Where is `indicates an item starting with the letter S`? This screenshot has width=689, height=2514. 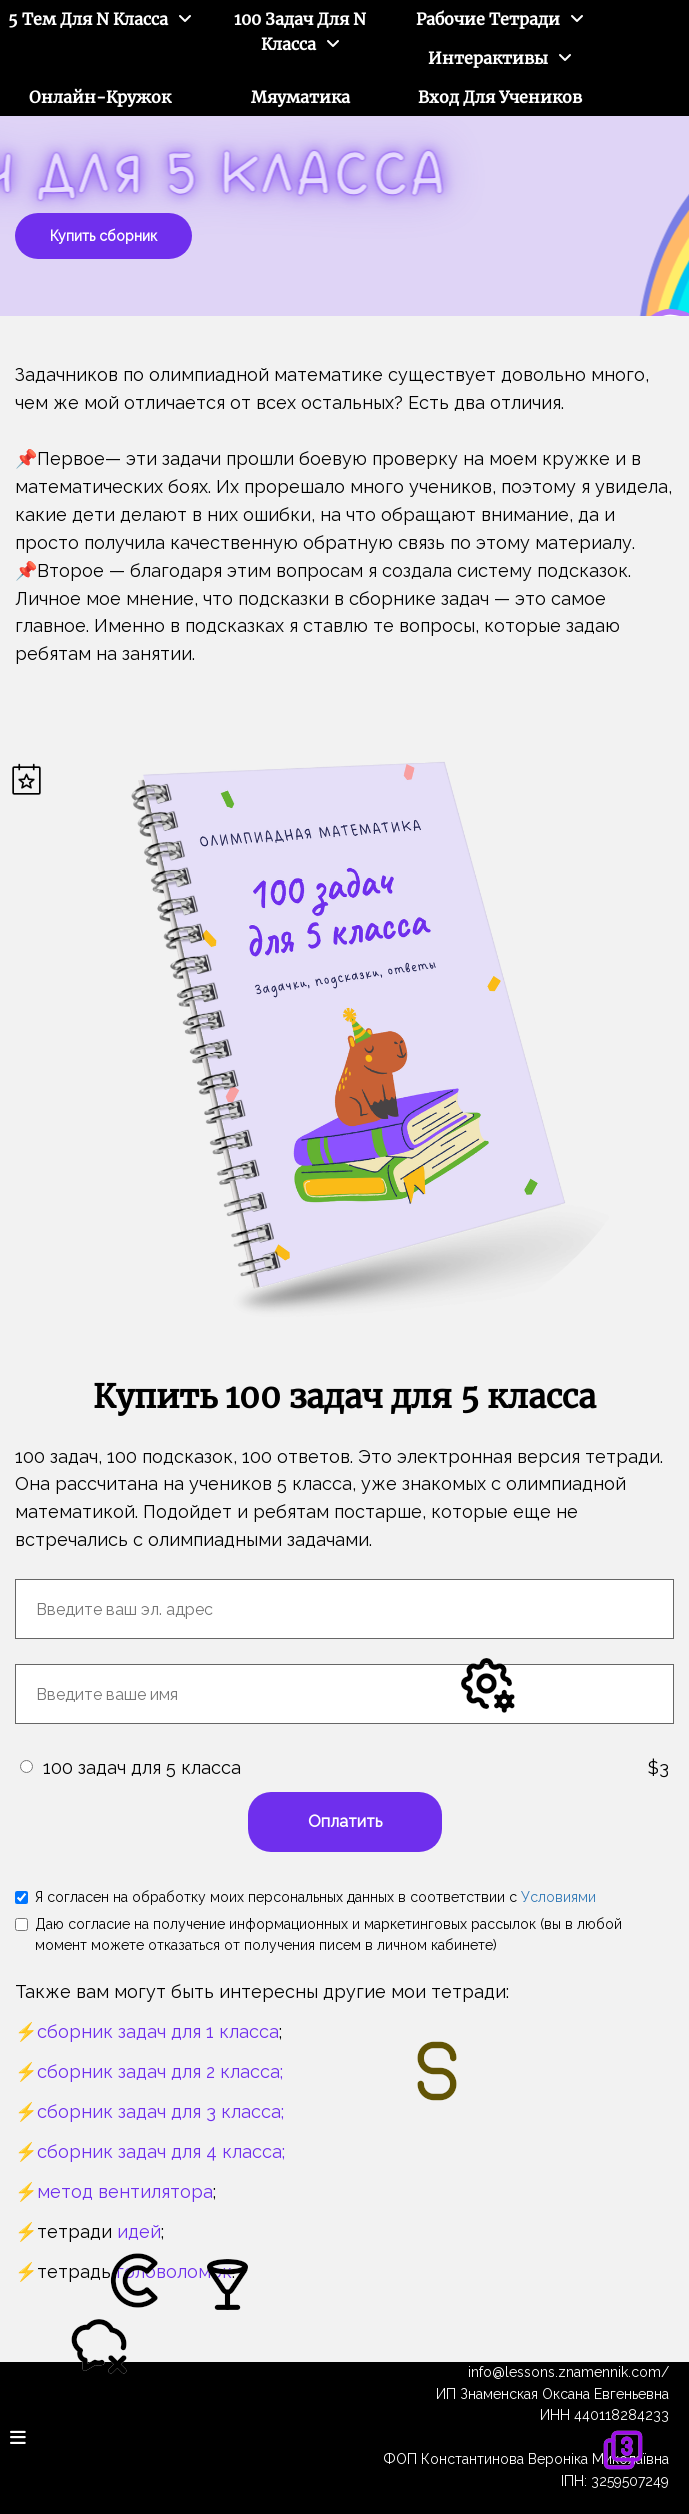 indicates an item starting with the letter S is located at coordinates (437, 2071).